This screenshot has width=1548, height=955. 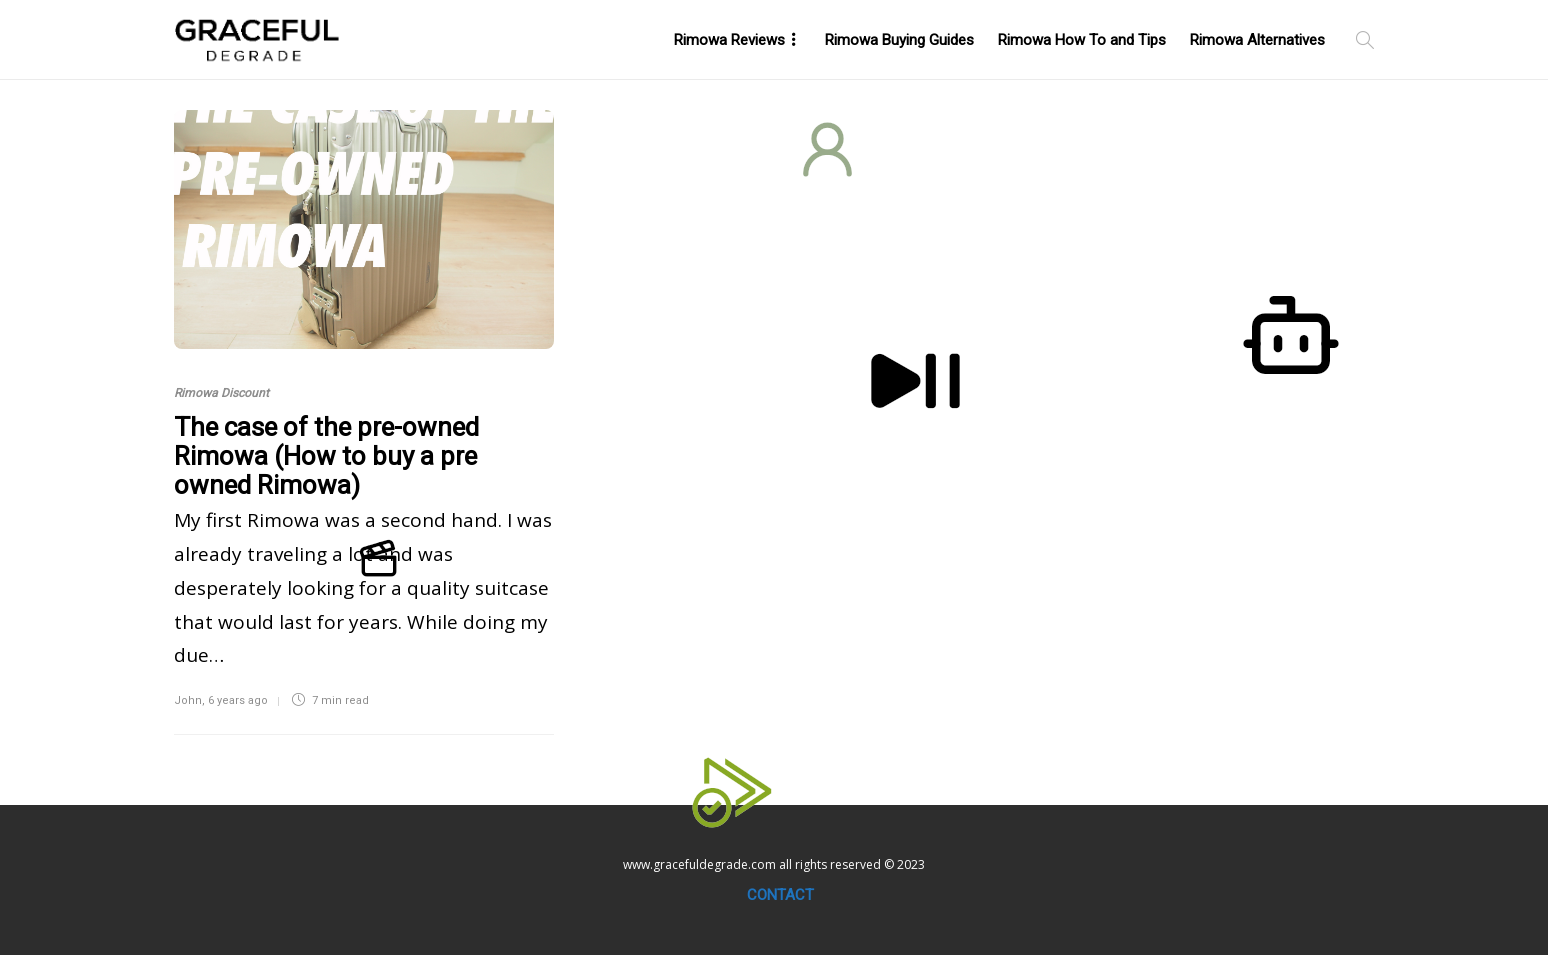 I want to click on toggle between play and pause for media playback, so click(x=915, y=377).